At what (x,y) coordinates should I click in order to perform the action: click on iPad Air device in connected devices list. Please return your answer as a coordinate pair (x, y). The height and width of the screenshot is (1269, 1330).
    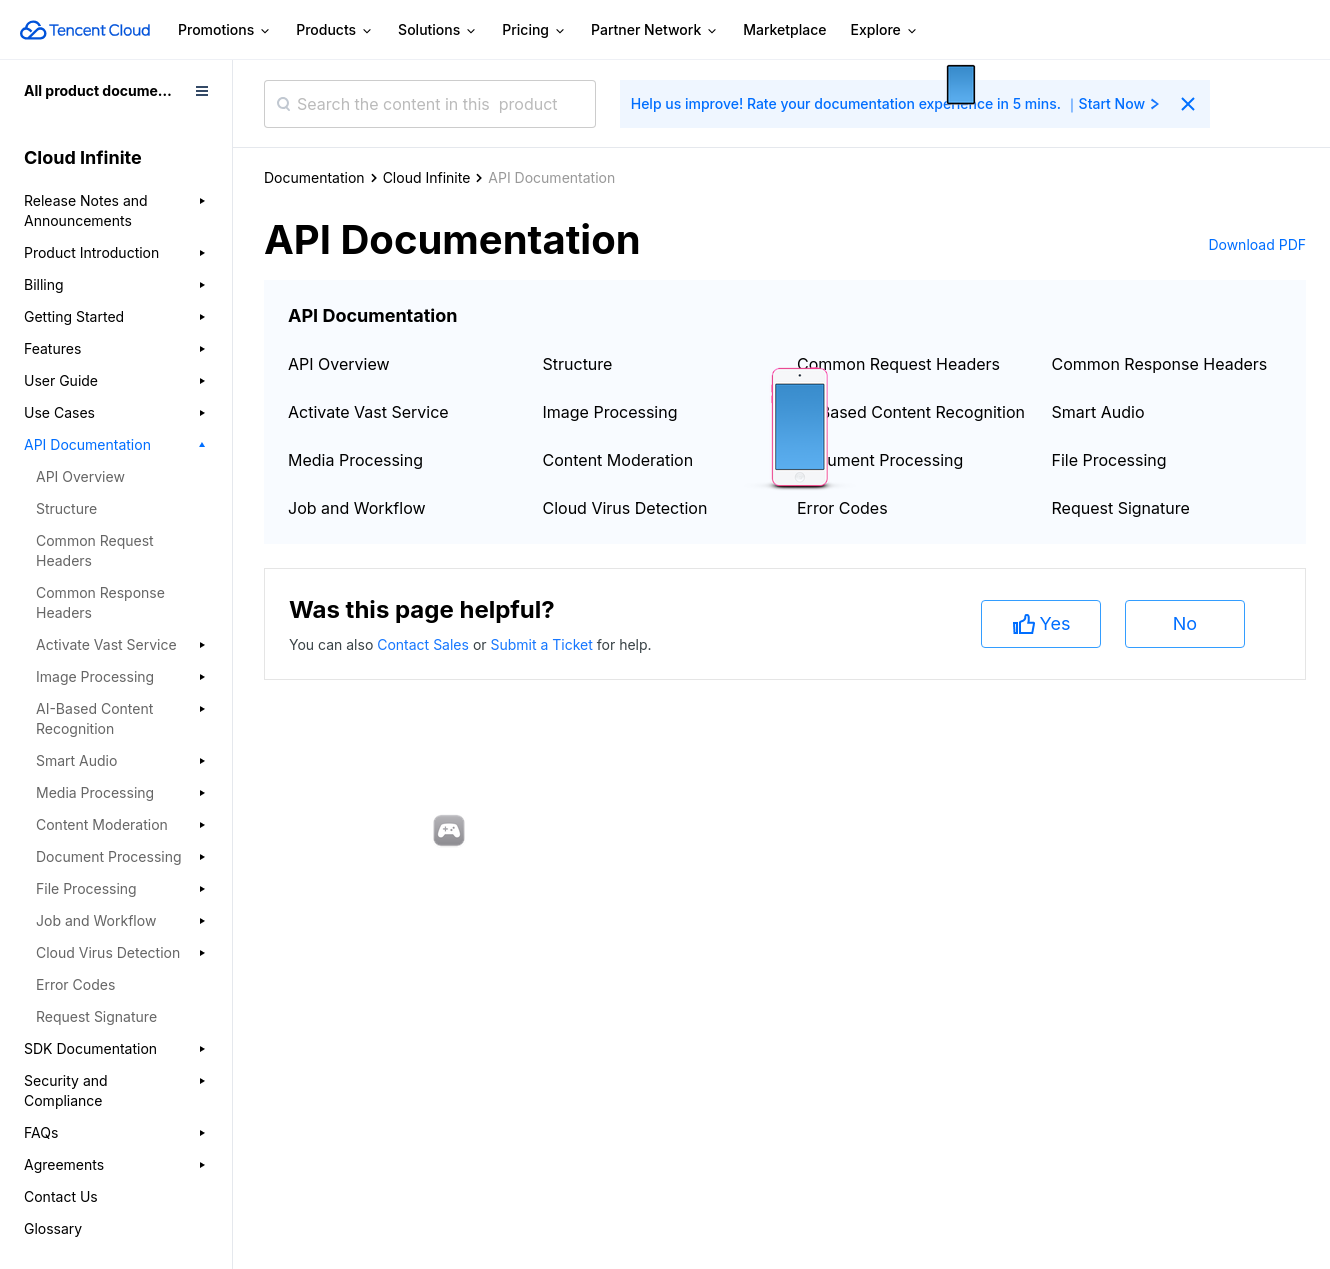
    Looking at the image, I should click on (961, 85).